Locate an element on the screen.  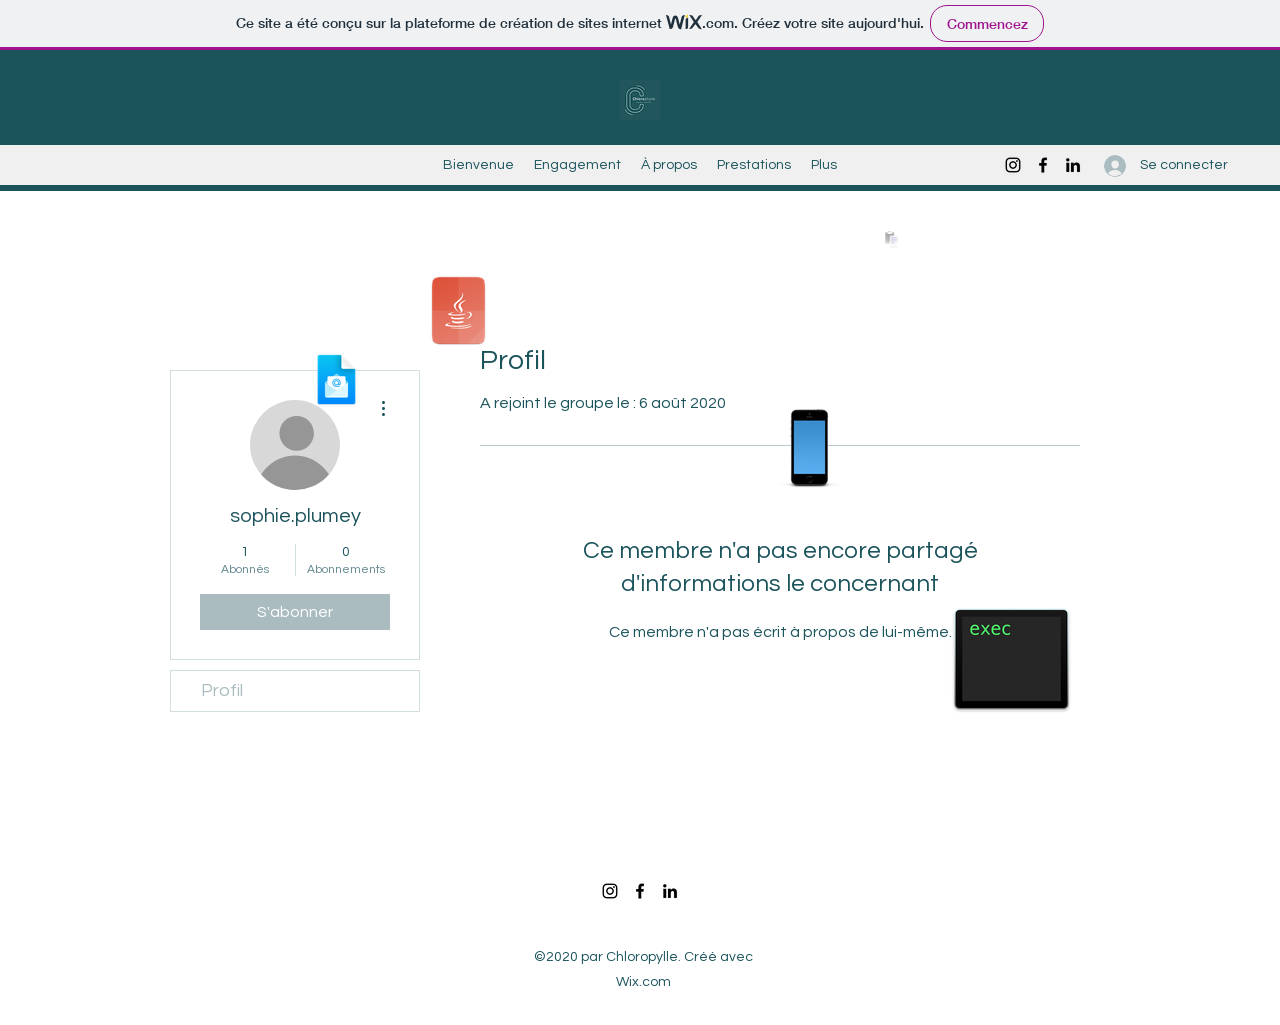
an email message file or .eml attachment is located at coordinates (336, 380).